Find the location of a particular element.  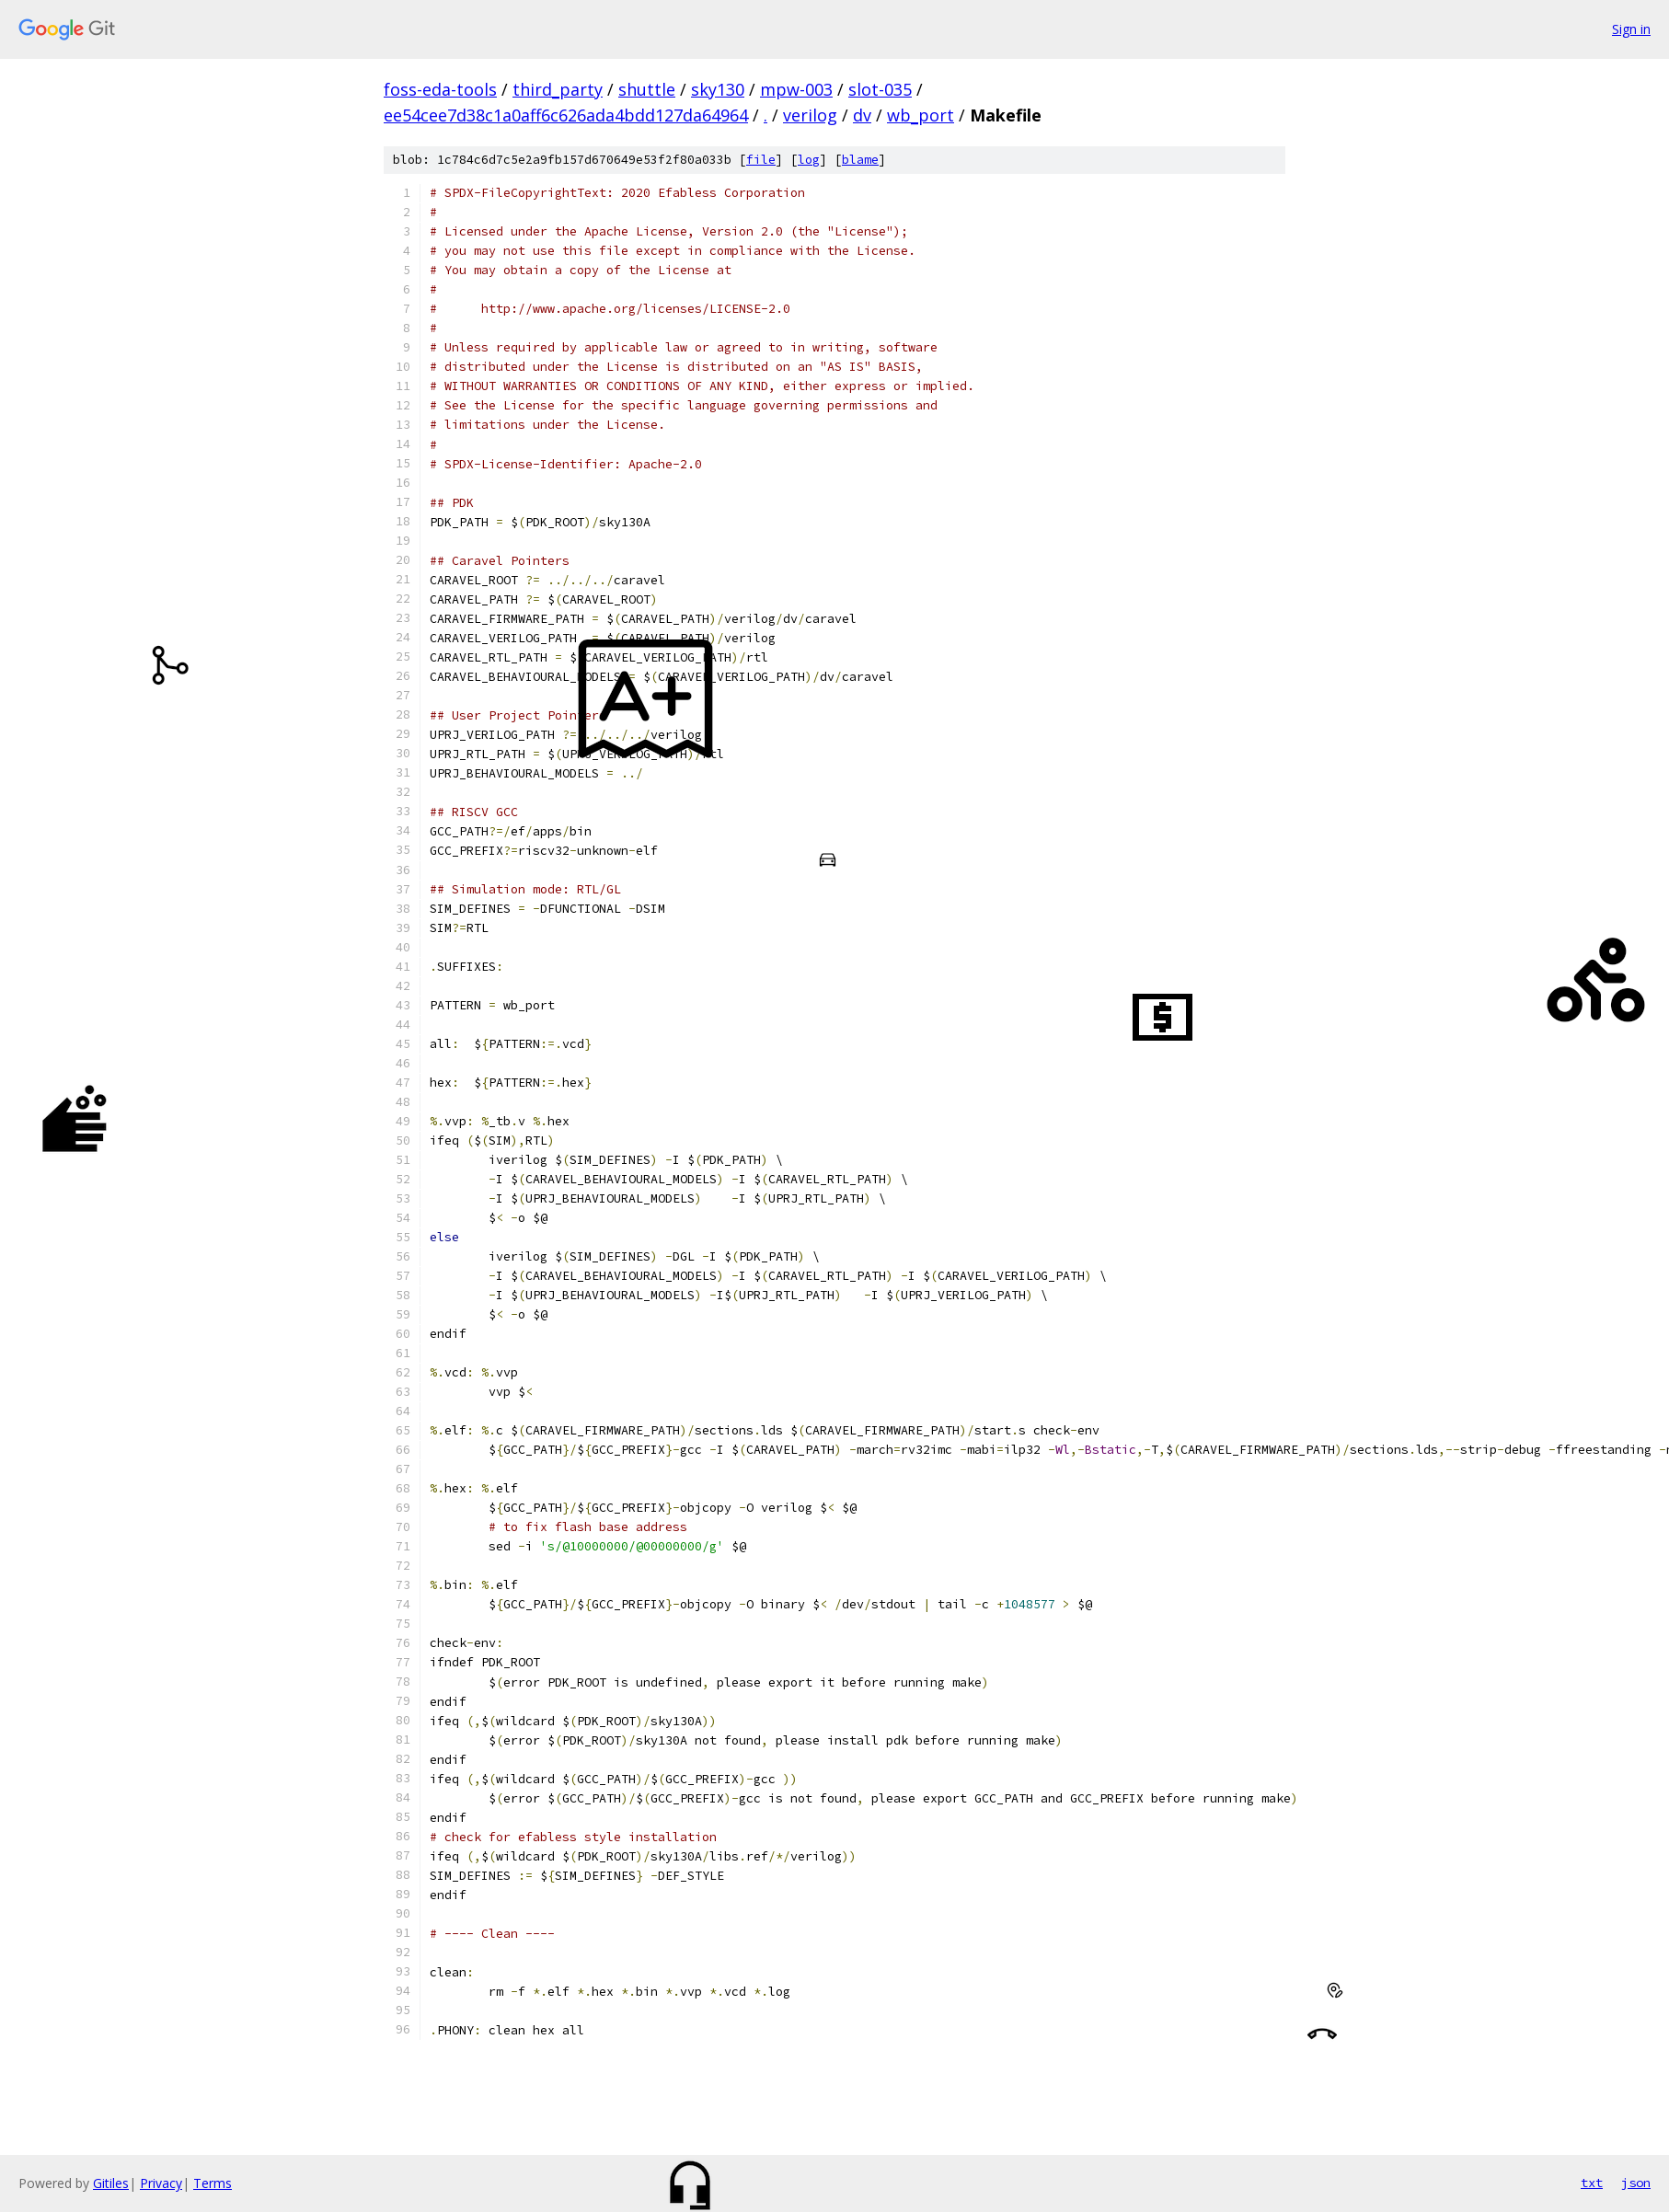

find nearby ATMs or cash machines is located at coordinates (1162, 1017).